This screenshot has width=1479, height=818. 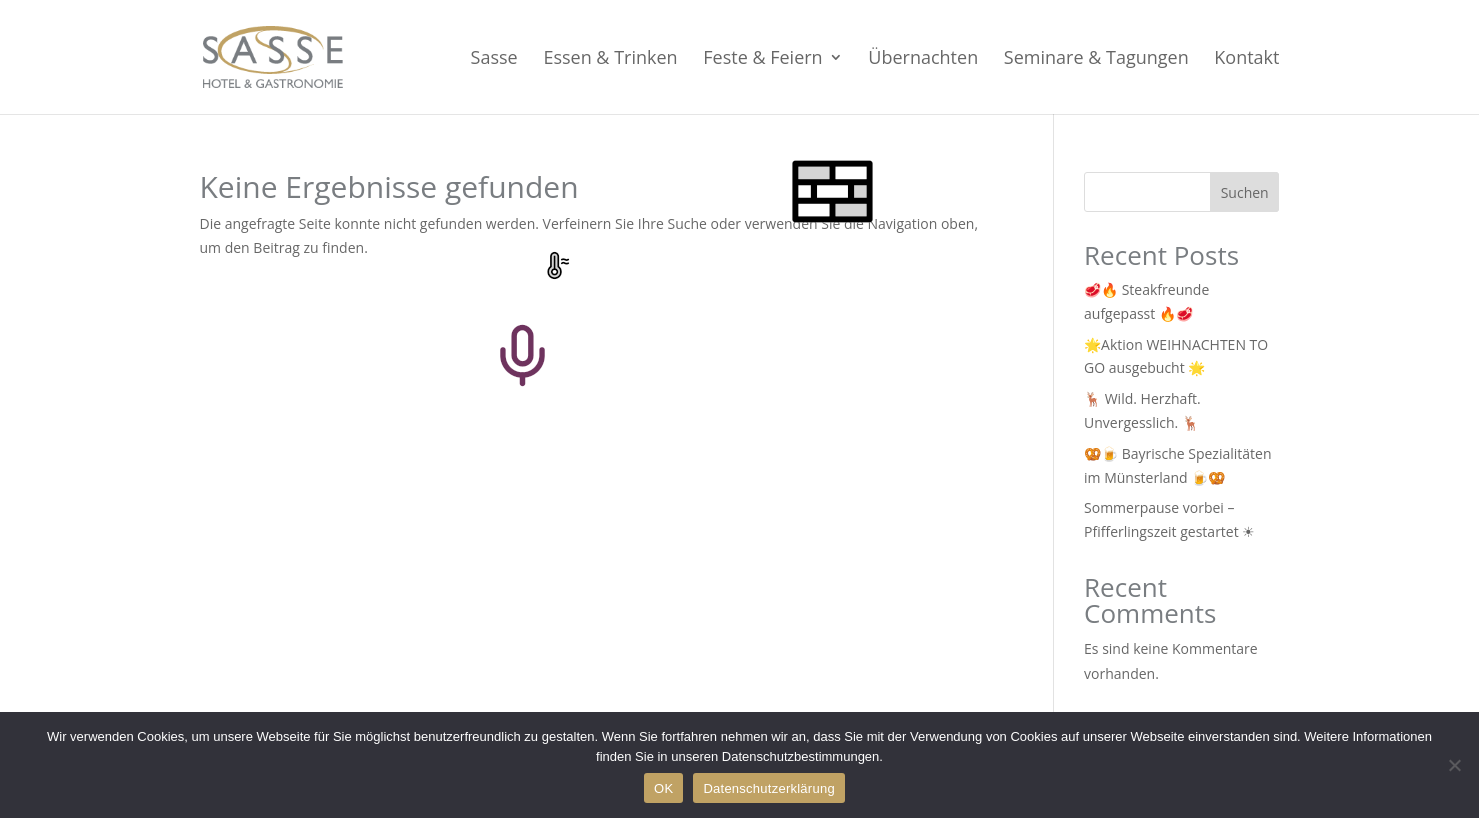 I want to click on tap to start voice input, so click(x=522, y=355).